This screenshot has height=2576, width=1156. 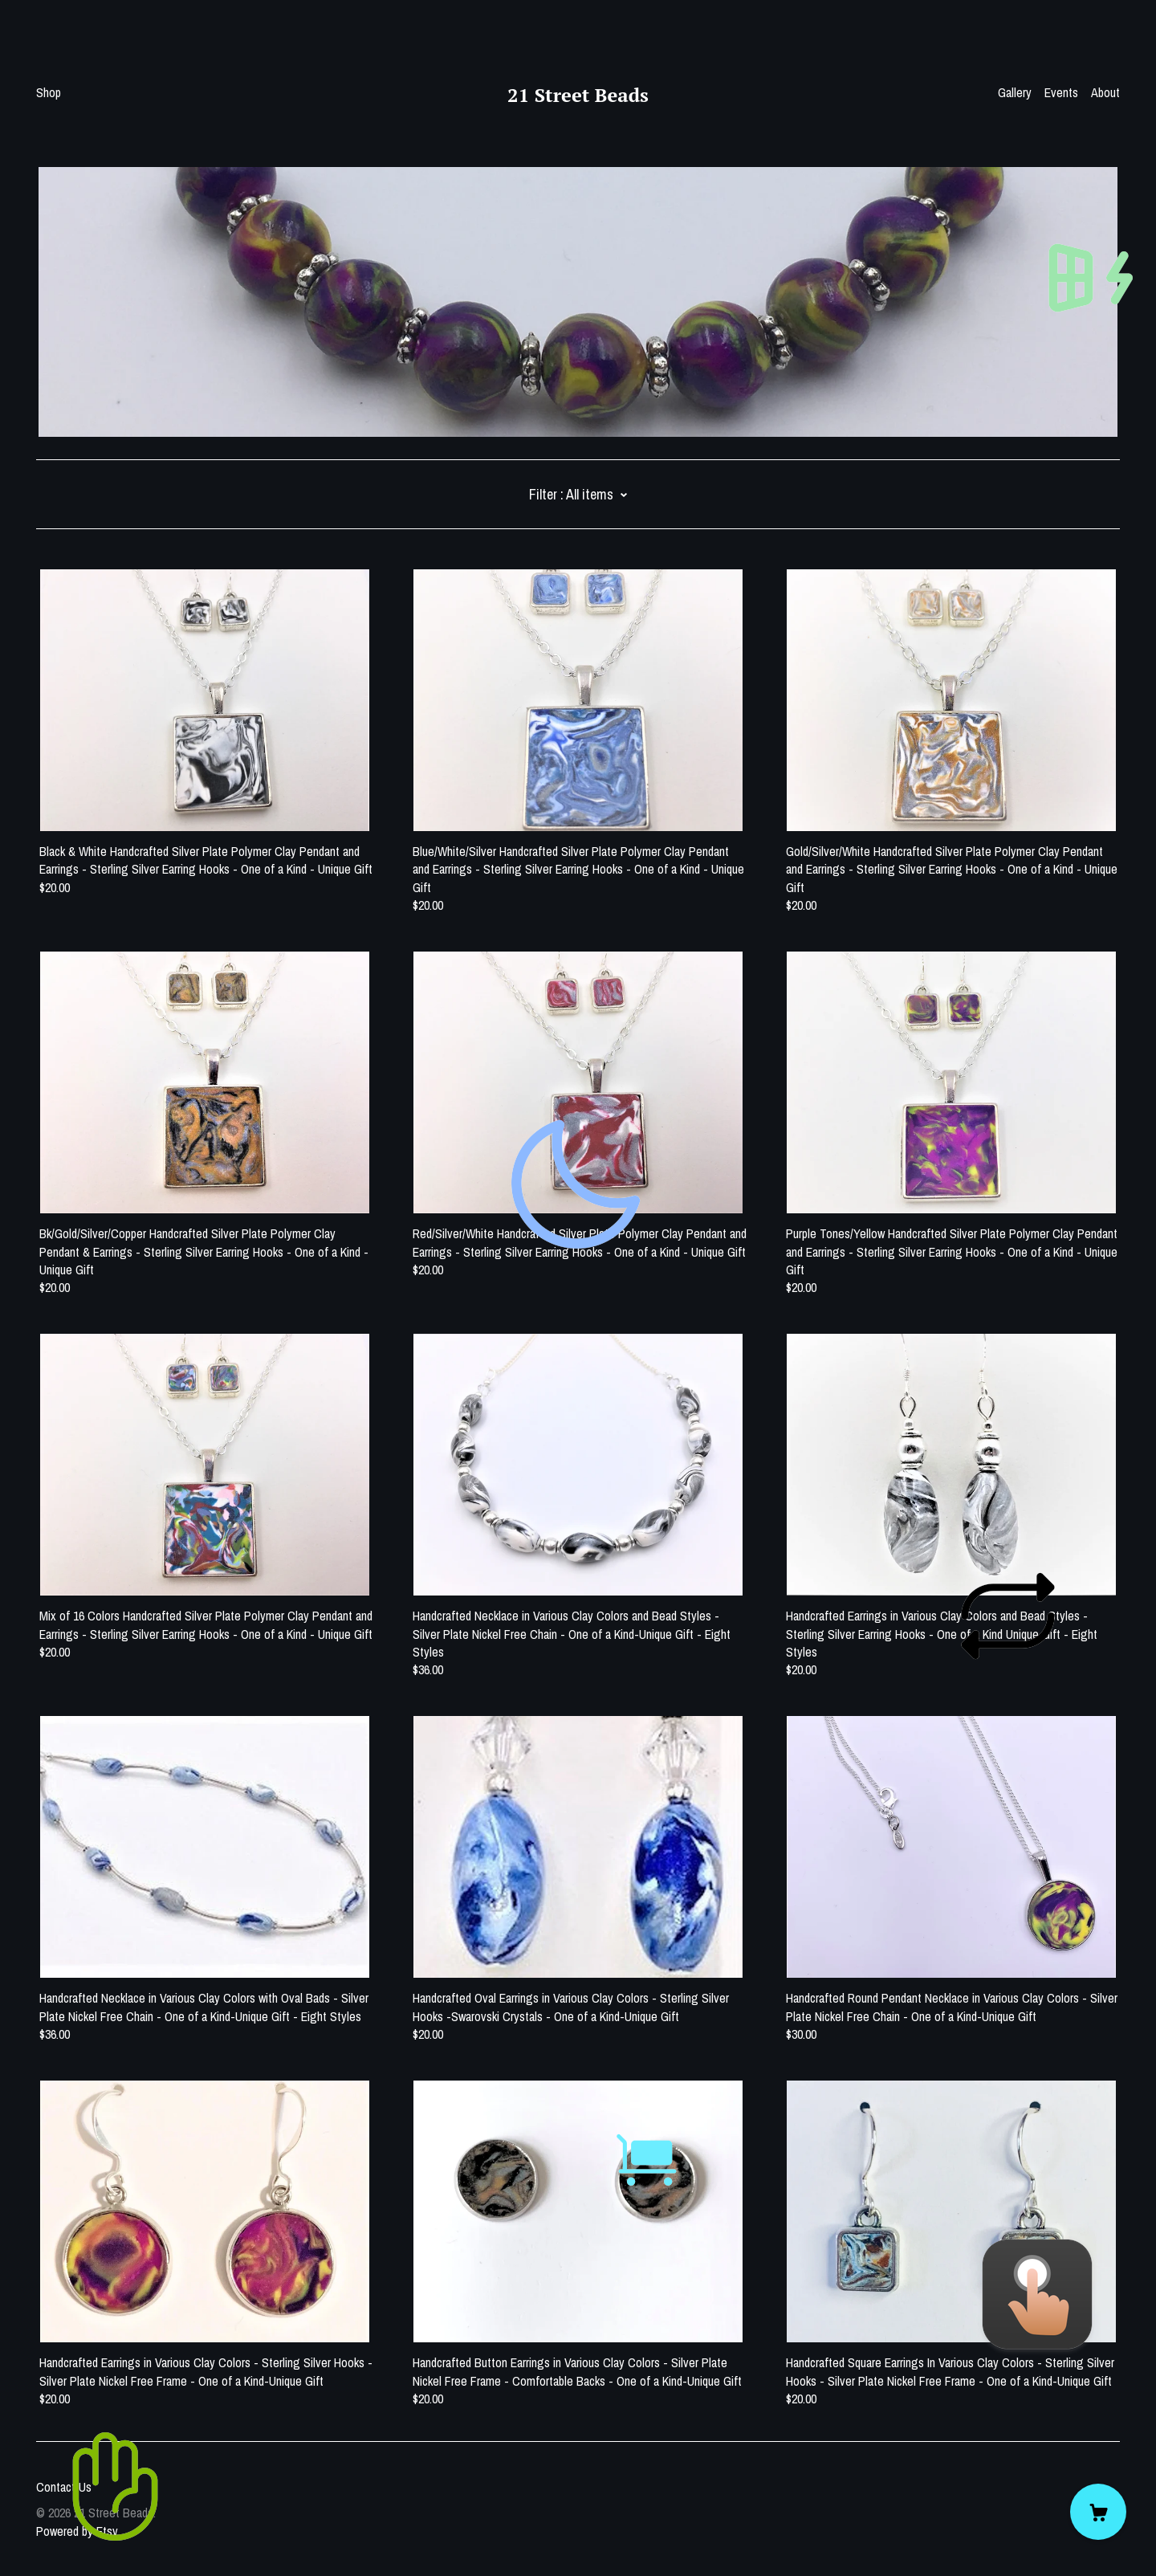 What do you see at coordinates (645, 2157) in the screenshot?
I see `view your shopping cart` at bounding box center [645, 2157].